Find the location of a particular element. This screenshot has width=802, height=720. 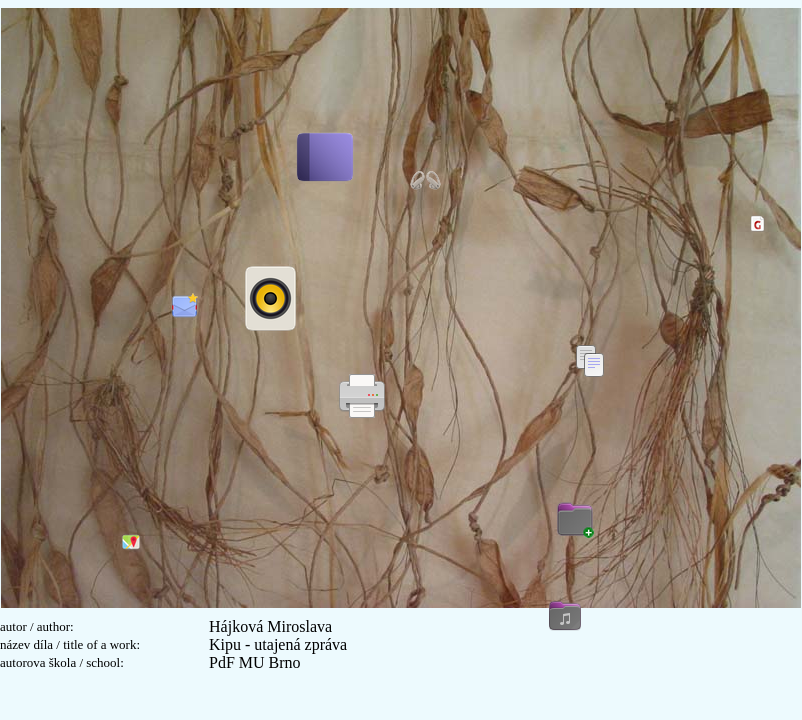

create a new folder is located at coordinates (575, 519).